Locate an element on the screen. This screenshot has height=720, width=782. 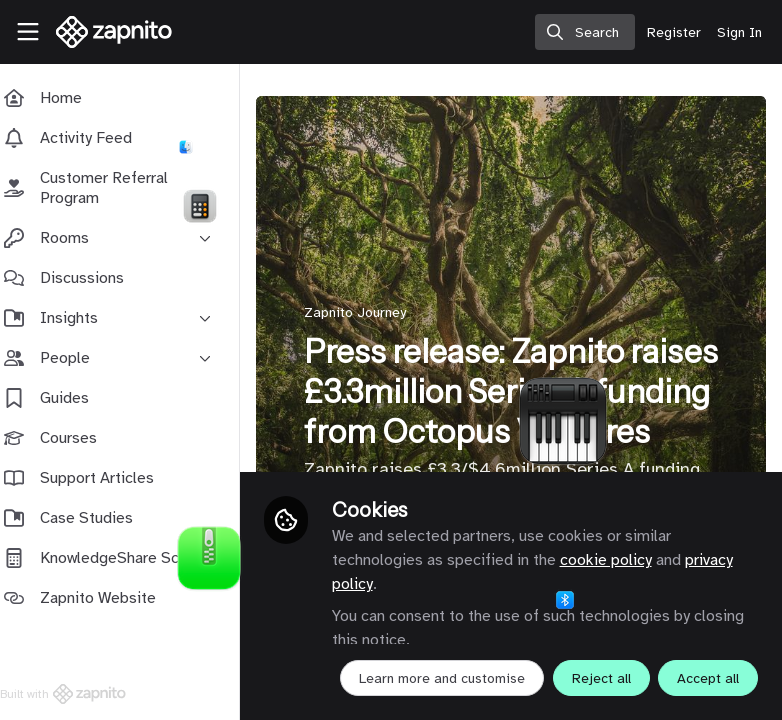
open audio MIDI setup to configure sound devices is located at coordinates (563, 421).